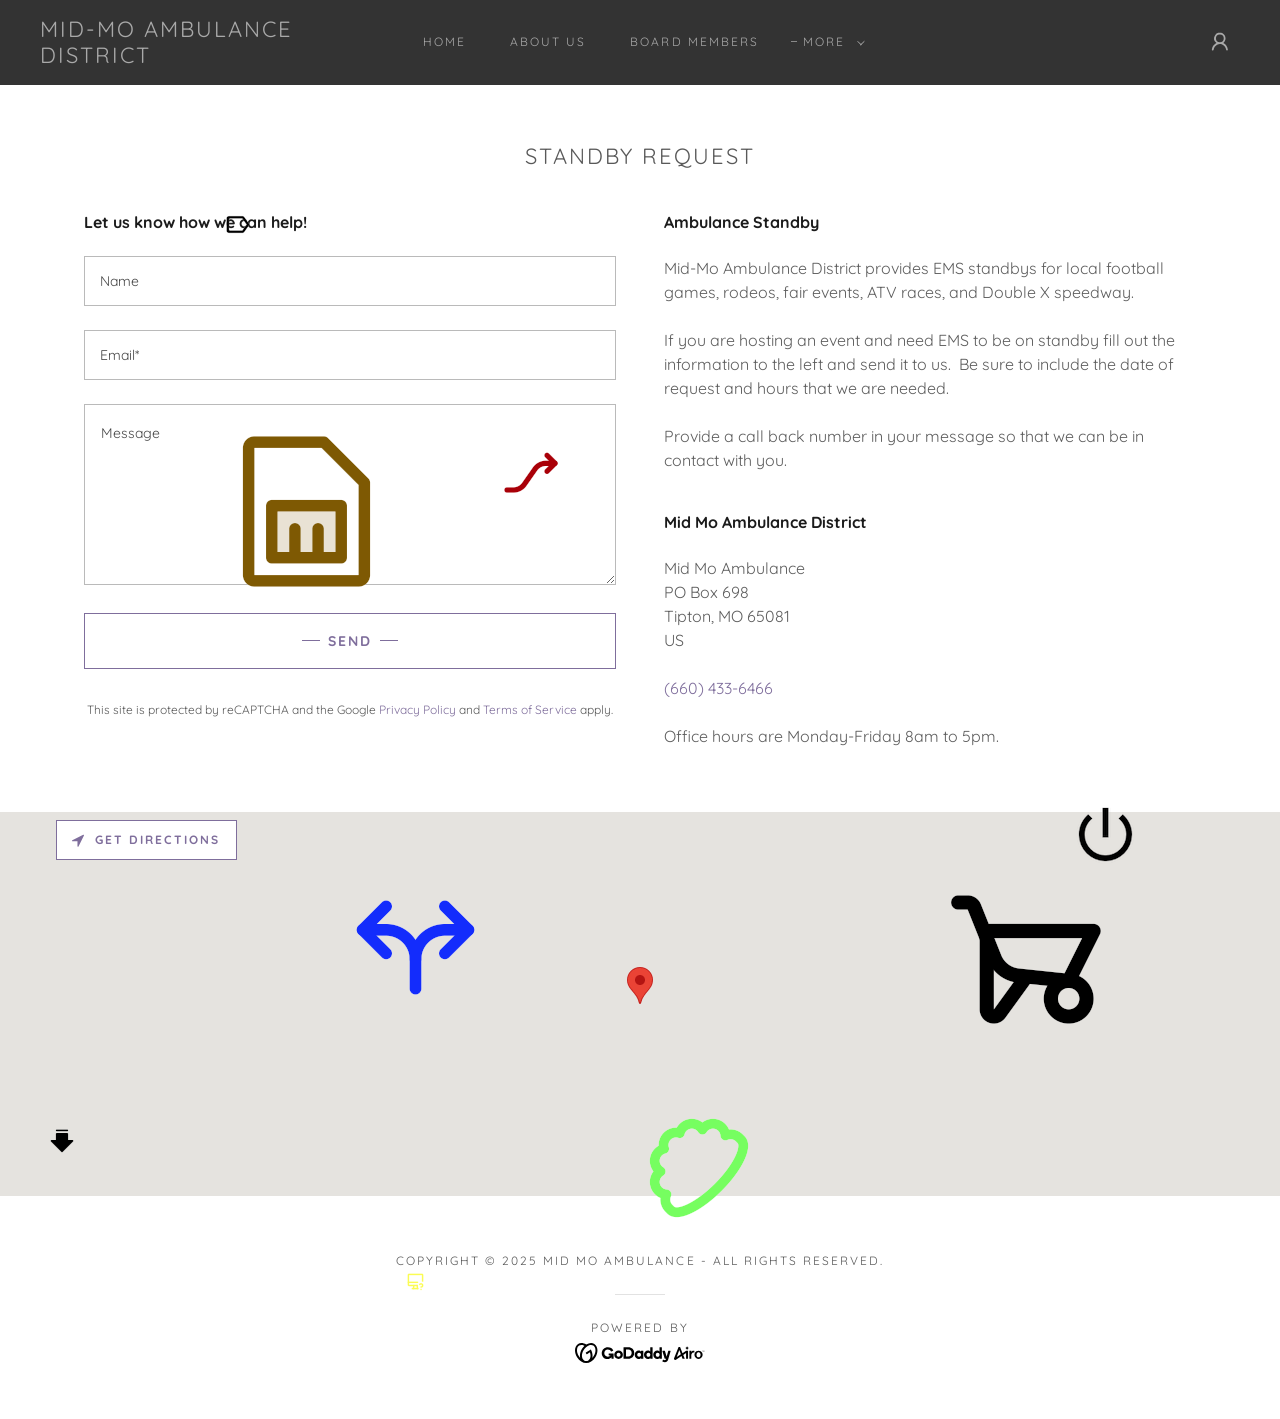  I want to click on switch or swap between two items, so click(415, 947).